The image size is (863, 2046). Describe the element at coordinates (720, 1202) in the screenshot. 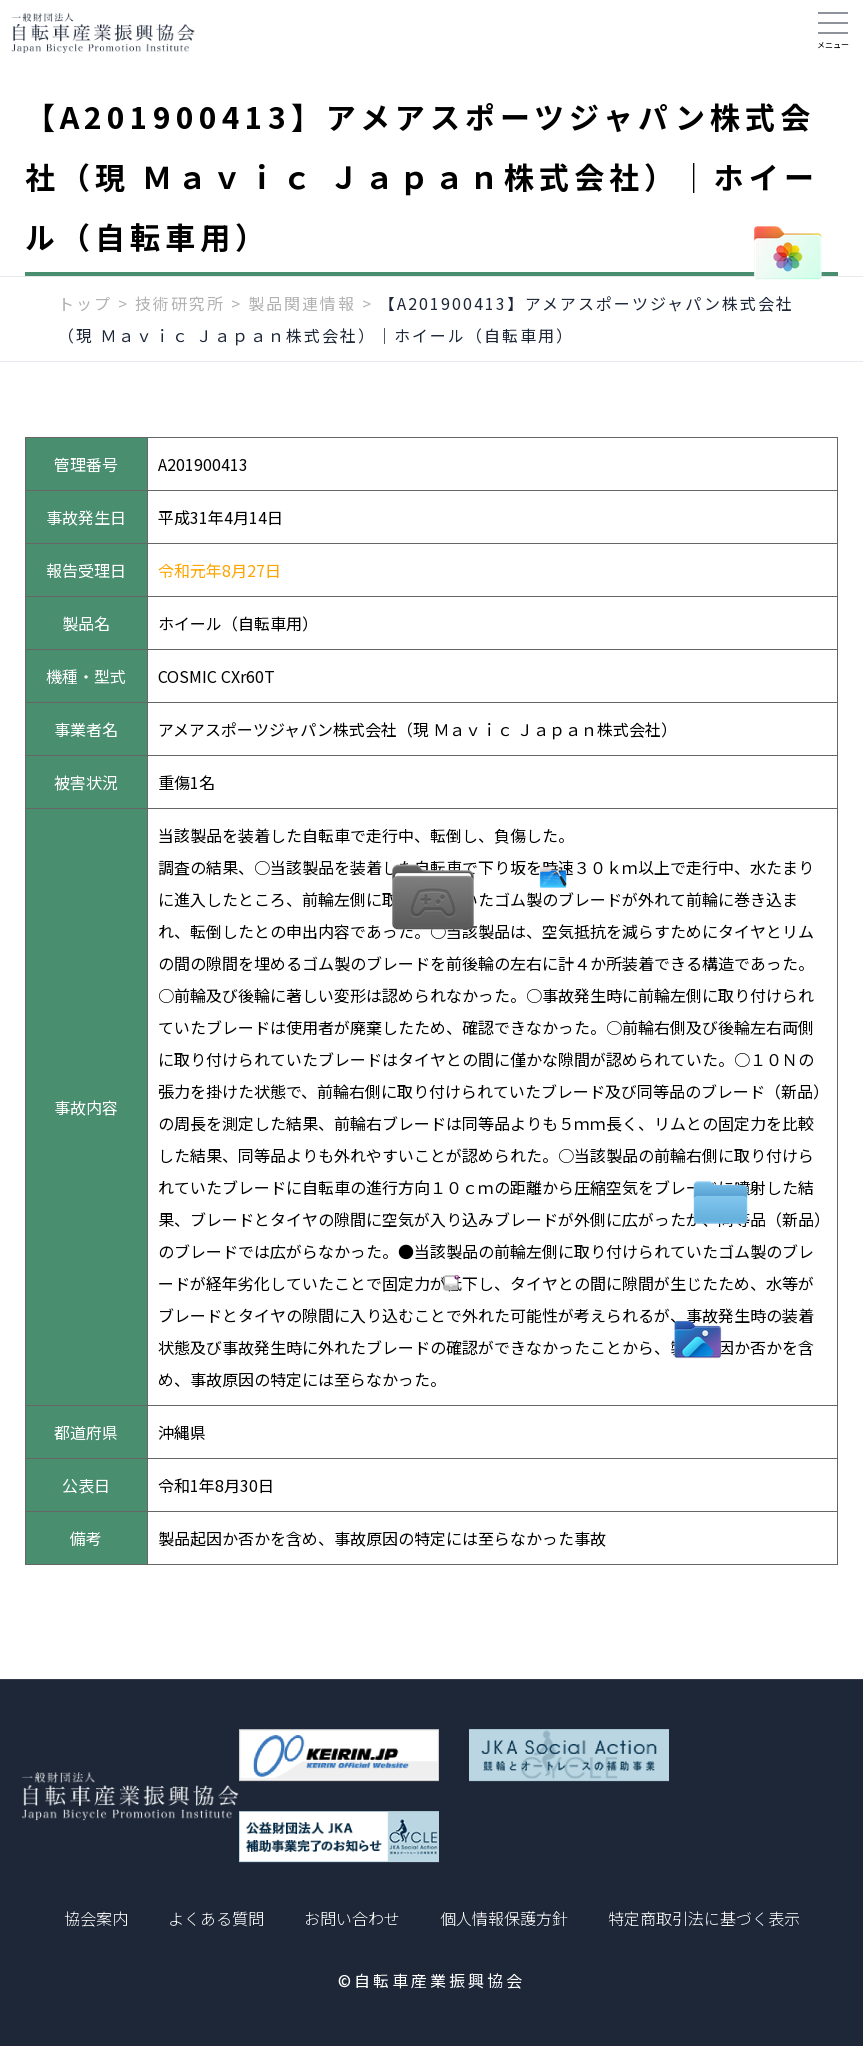

I see `open folder to view contents` at that location.